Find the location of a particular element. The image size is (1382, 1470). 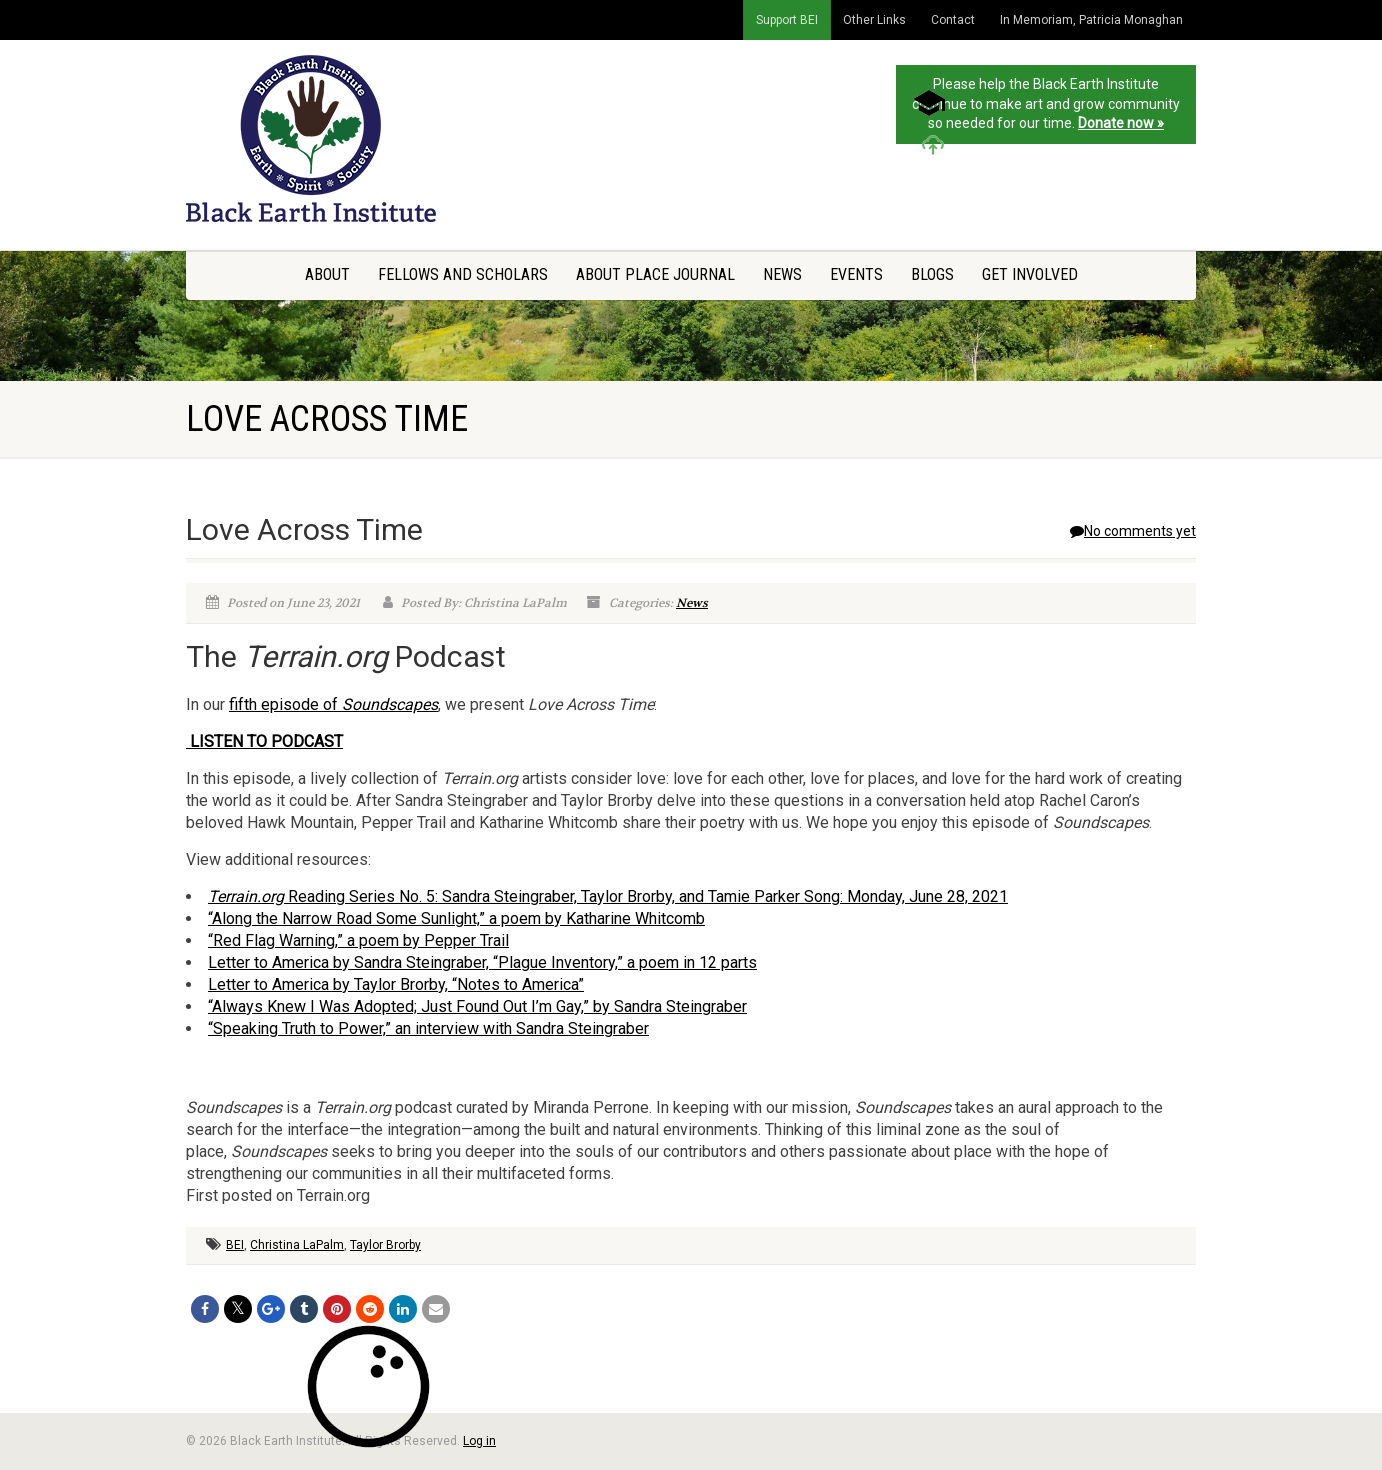

access bowling game or activity is located at coordinates (368, 1386).